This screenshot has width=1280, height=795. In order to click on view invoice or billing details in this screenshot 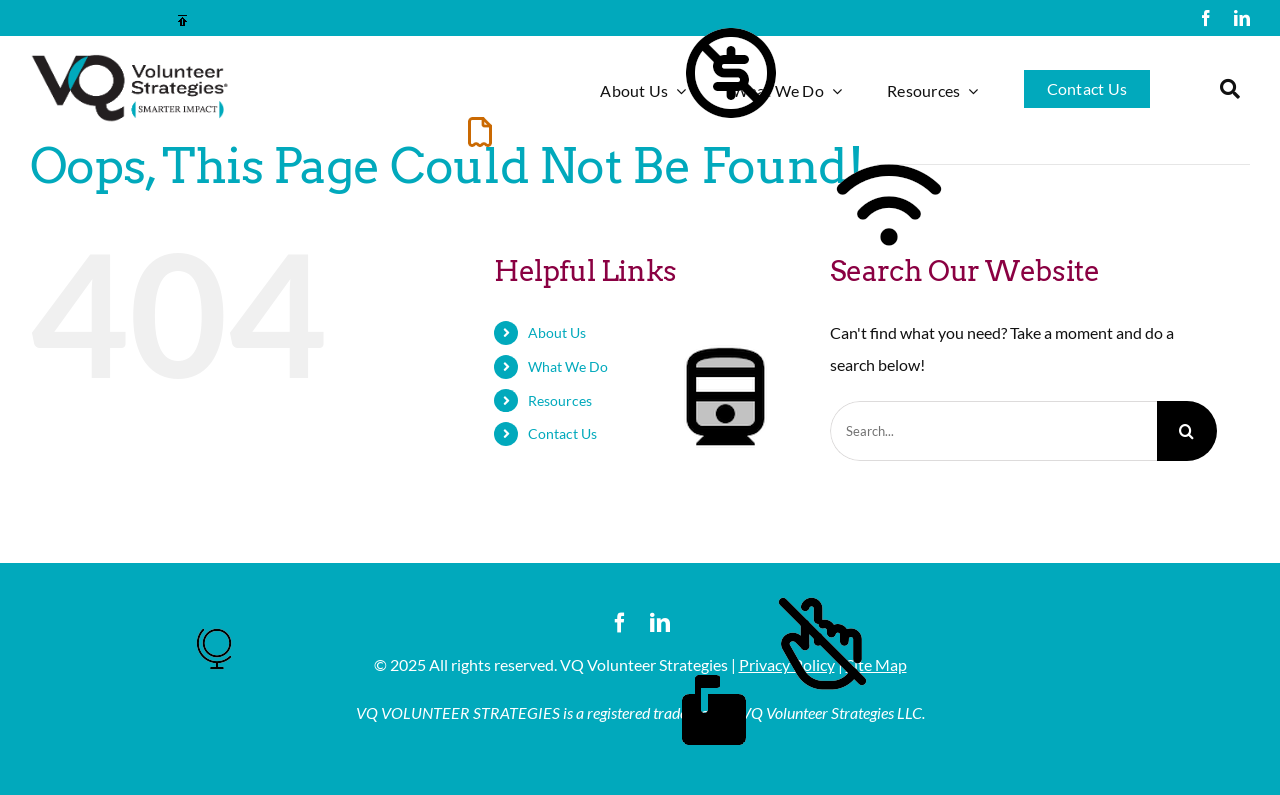, I will do `click(480, 132)`.